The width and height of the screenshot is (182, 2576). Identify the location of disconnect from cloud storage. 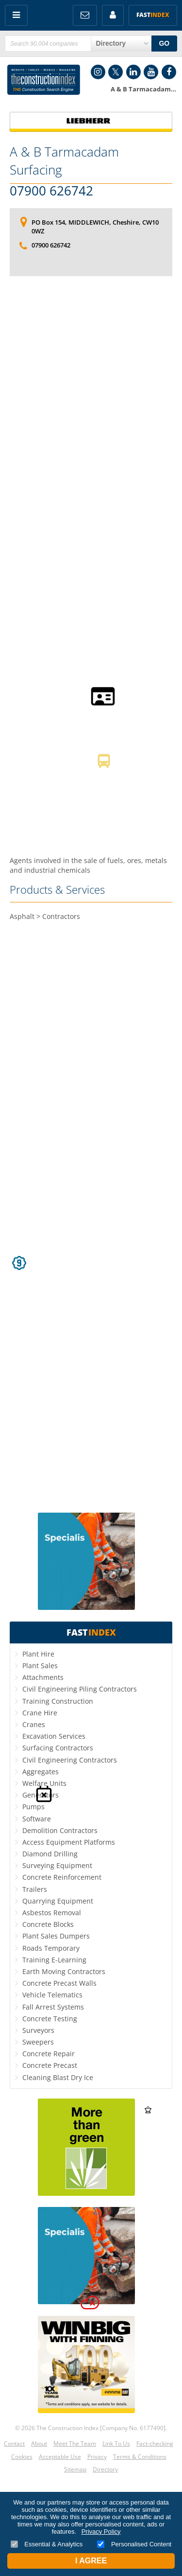
(90, 2302).